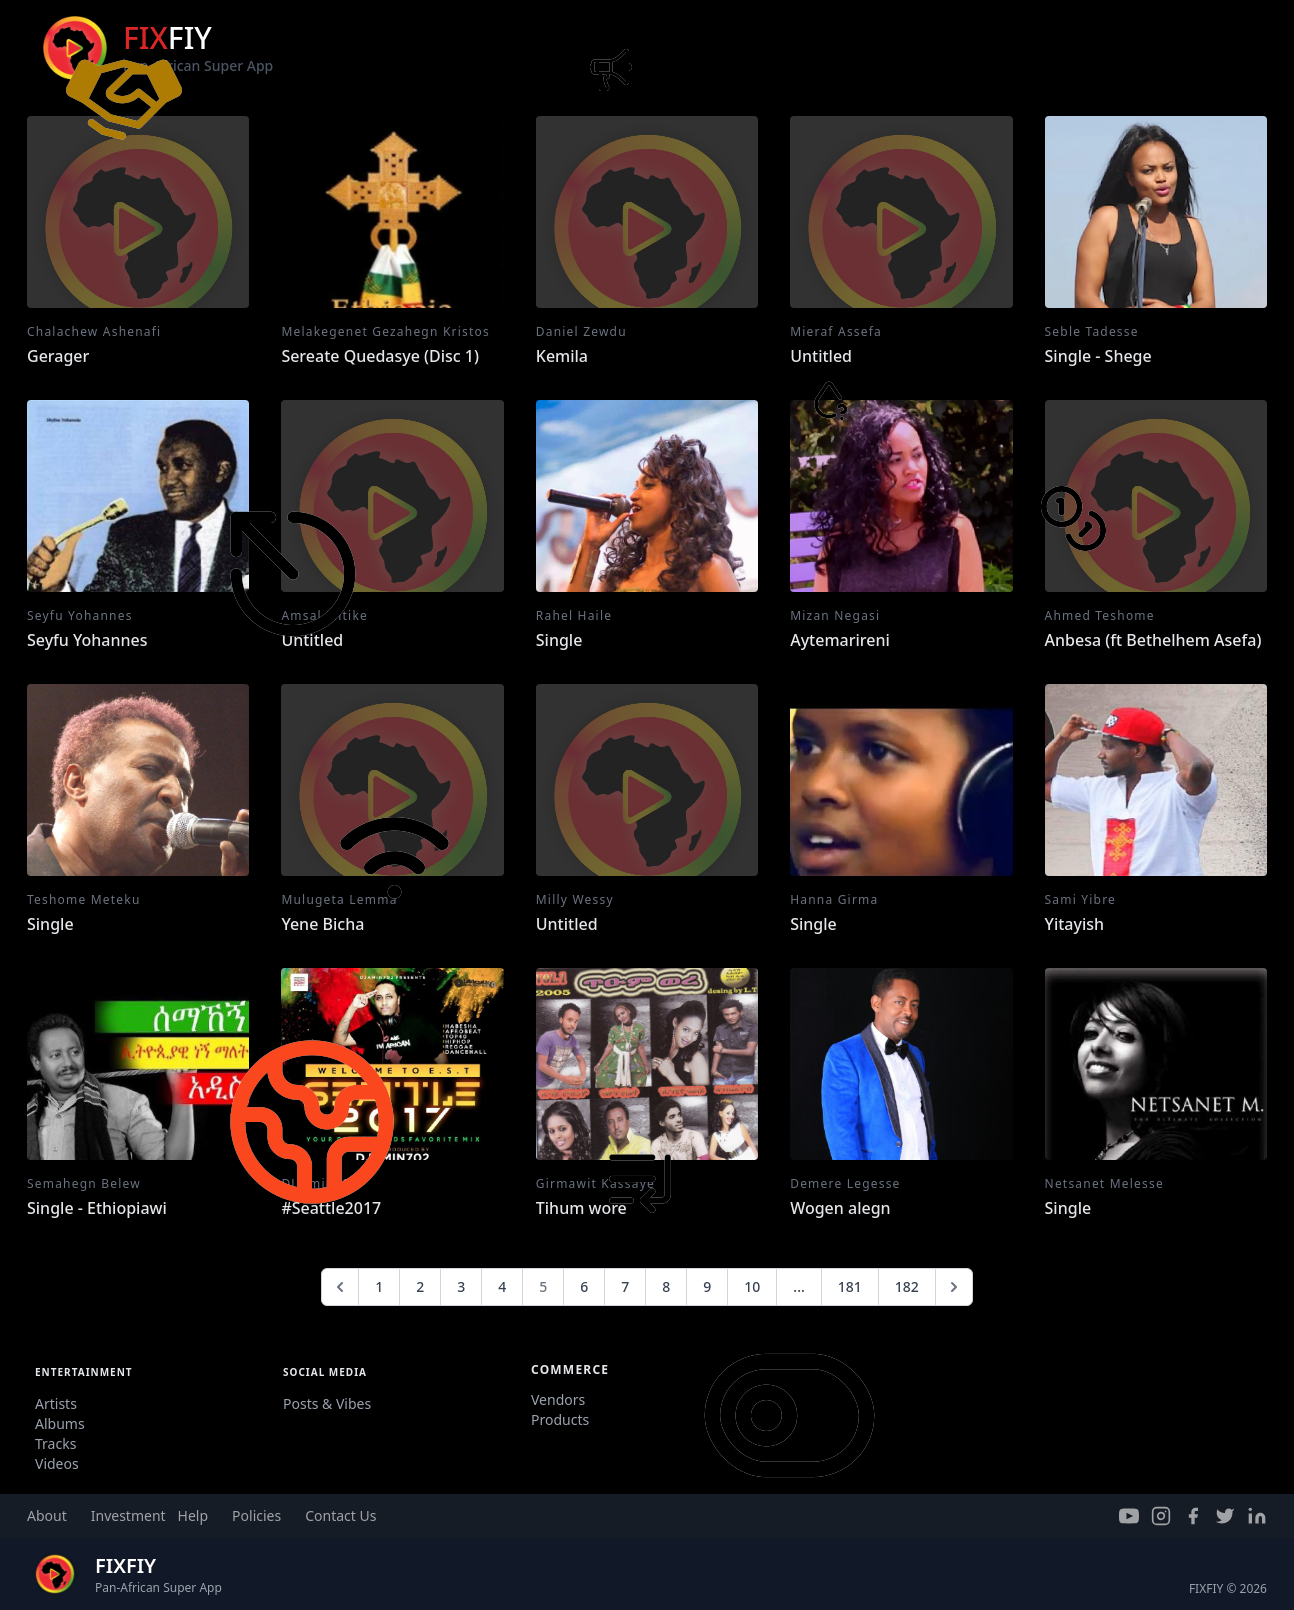 This screenshot has width=1294, height=1610. I want to click on toggle switch in off position, so click(789, 1415).